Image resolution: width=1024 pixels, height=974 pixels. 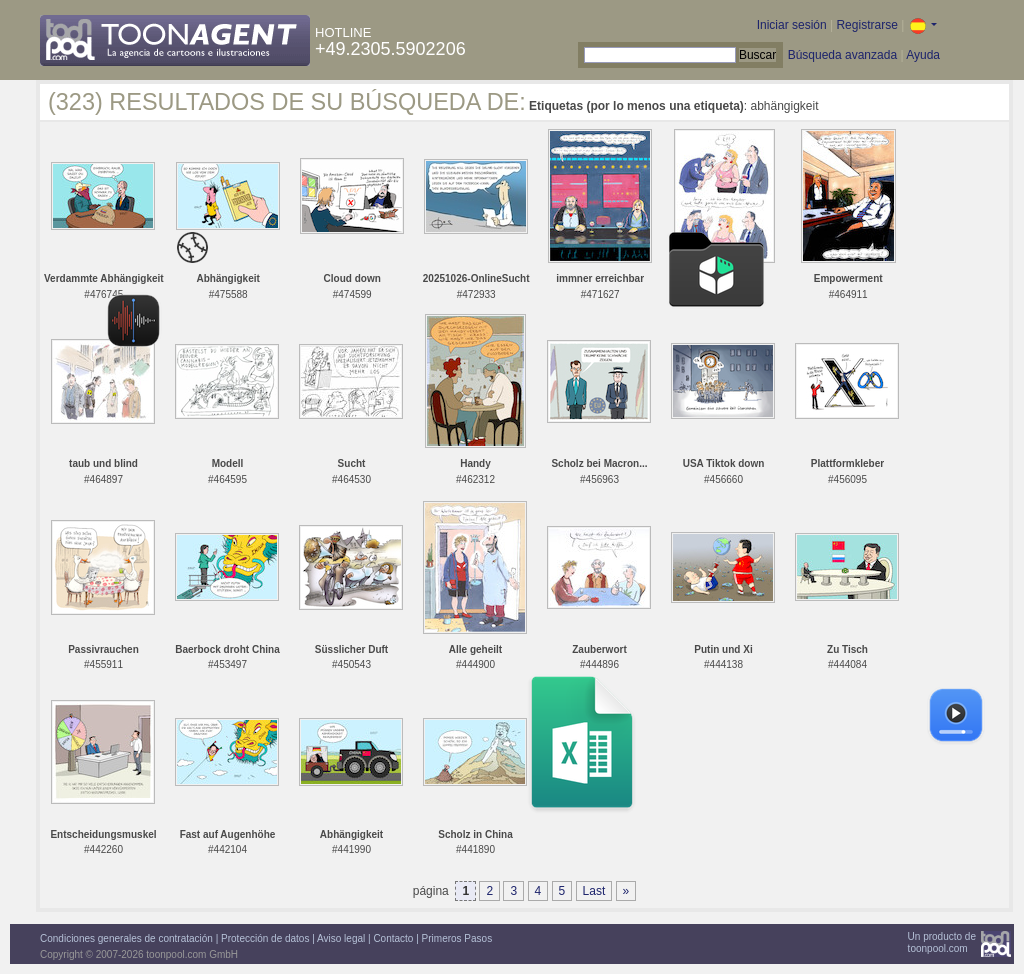 What do you see at coordinates (956, 716) in the screenshot?
I see `open multimedia playback settings` at bounding box center [956, 716].